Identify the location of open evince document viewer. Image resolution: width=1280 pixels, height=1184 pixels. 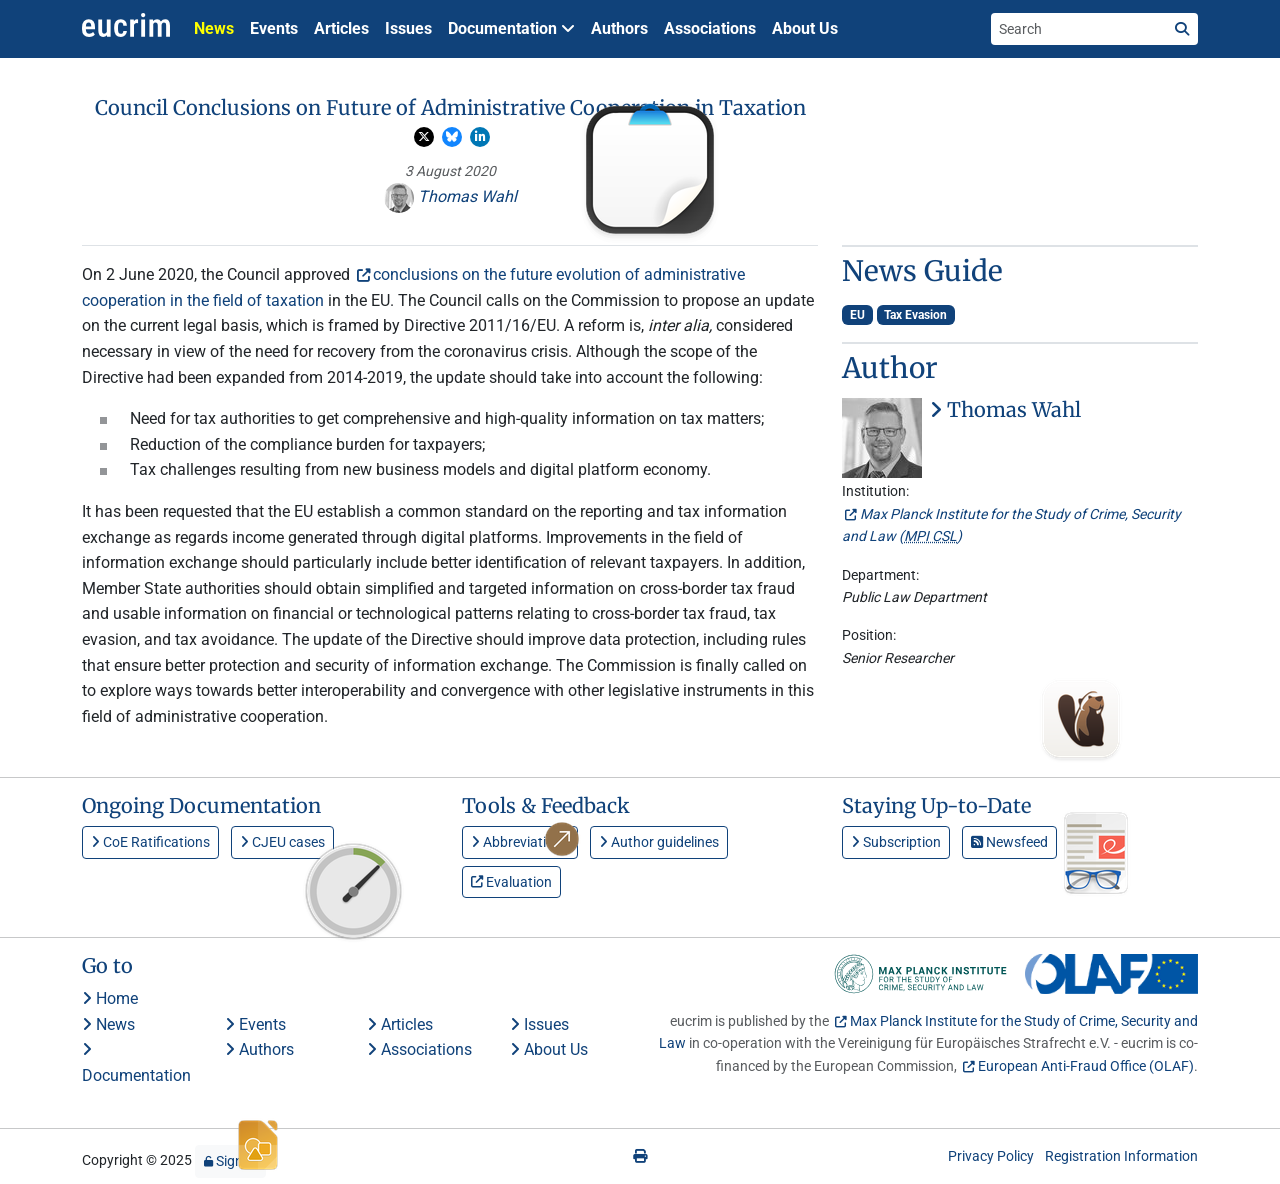
(1096, 853).